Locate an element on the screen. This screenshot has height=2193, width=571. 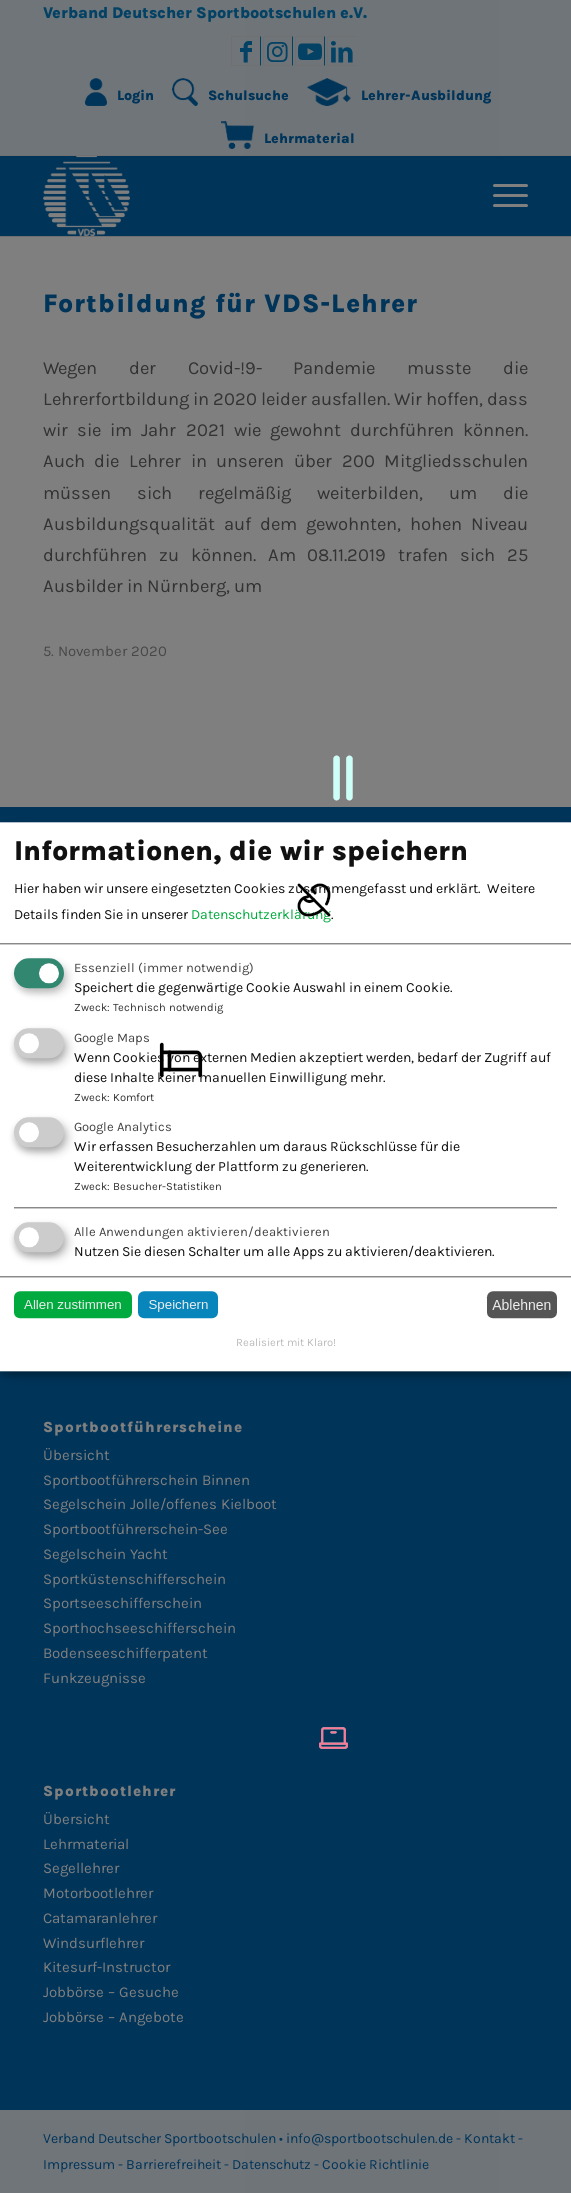
view accommodation or hotel options is located at coordinates (181, 1060).